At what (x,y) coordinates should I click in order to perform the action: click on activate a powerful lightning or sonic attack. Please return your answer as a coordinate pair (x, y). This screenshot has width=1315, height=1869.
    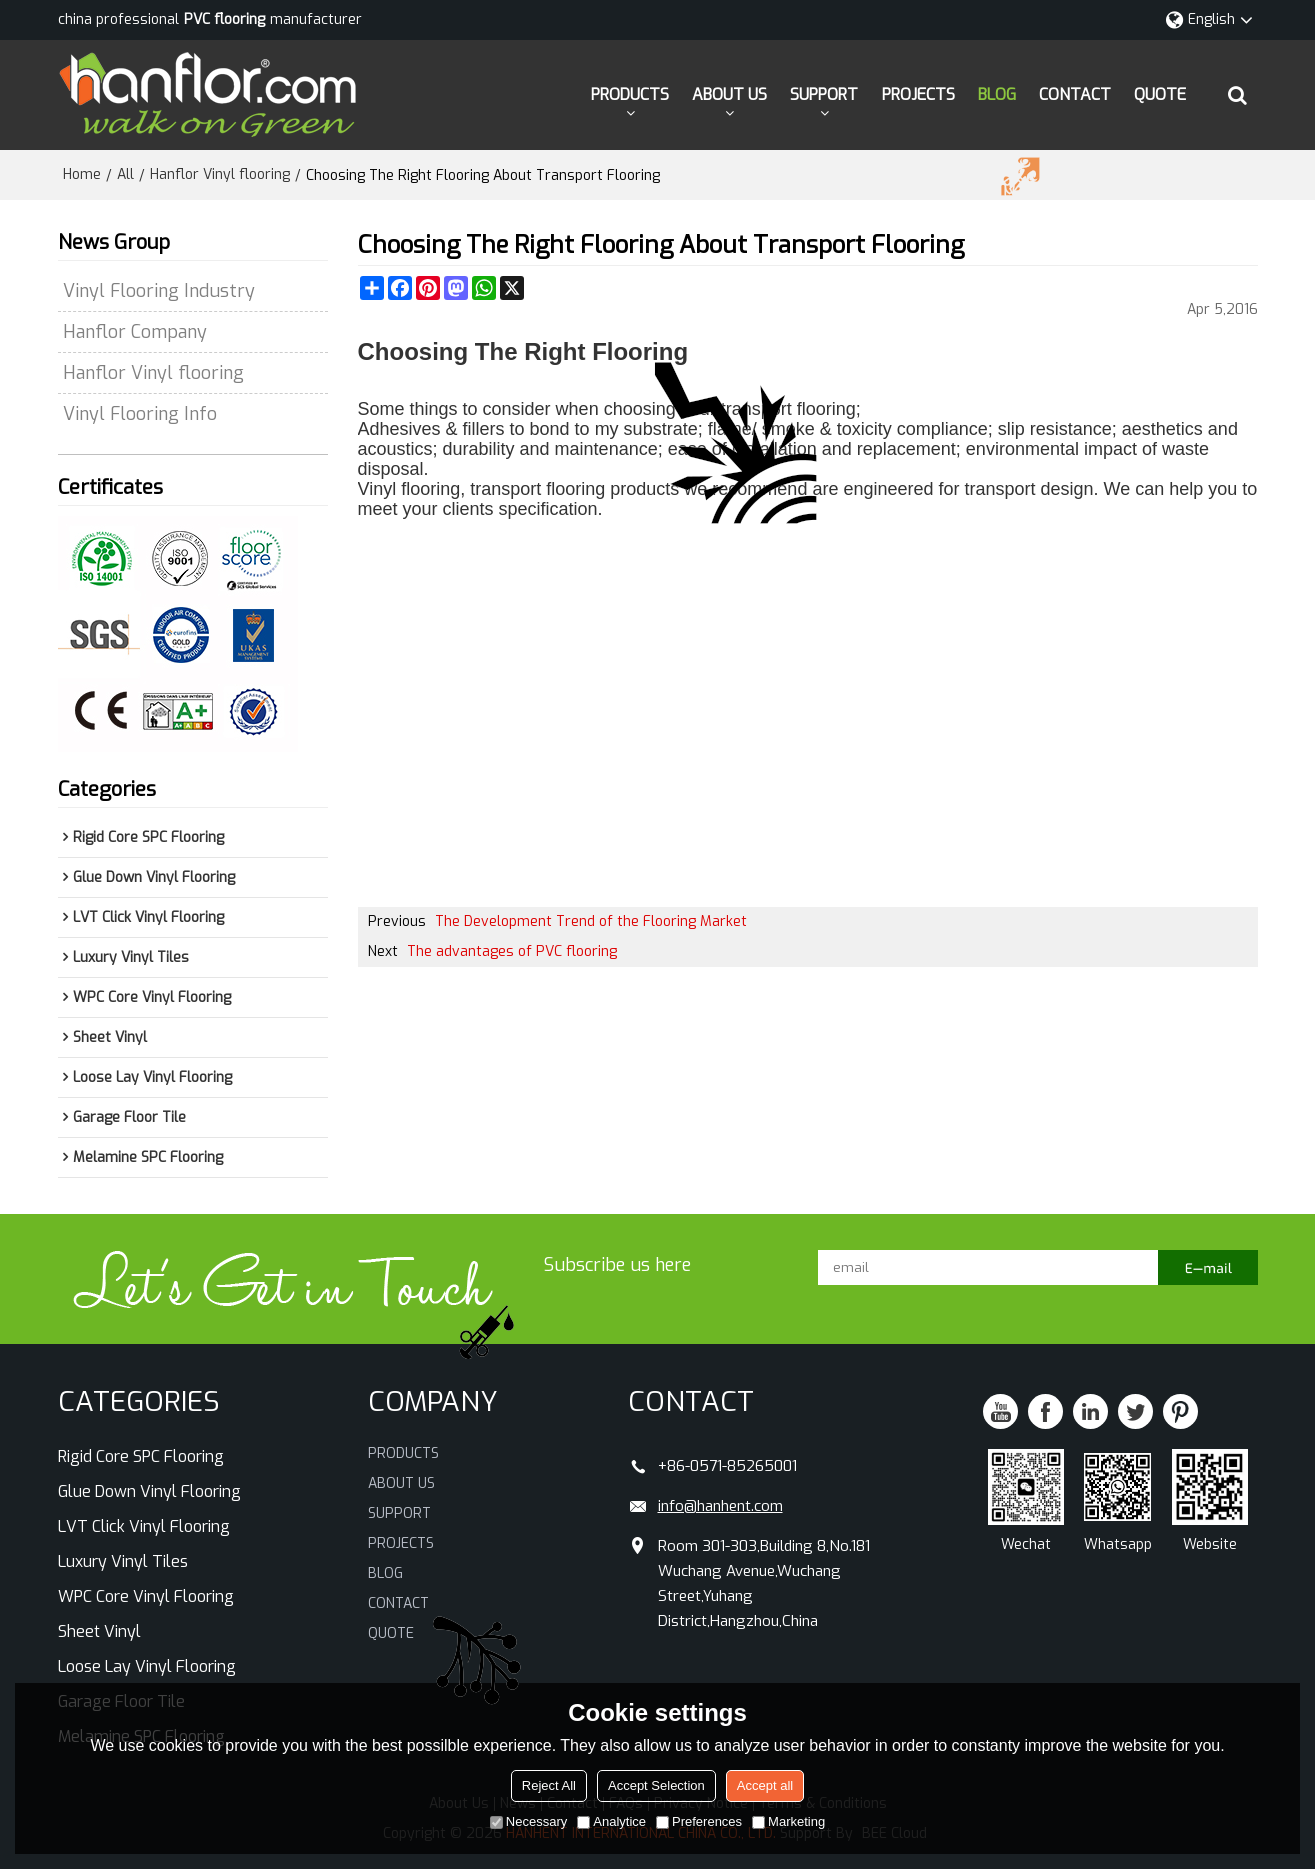
    Looking at the image, I should click on (735, 442).